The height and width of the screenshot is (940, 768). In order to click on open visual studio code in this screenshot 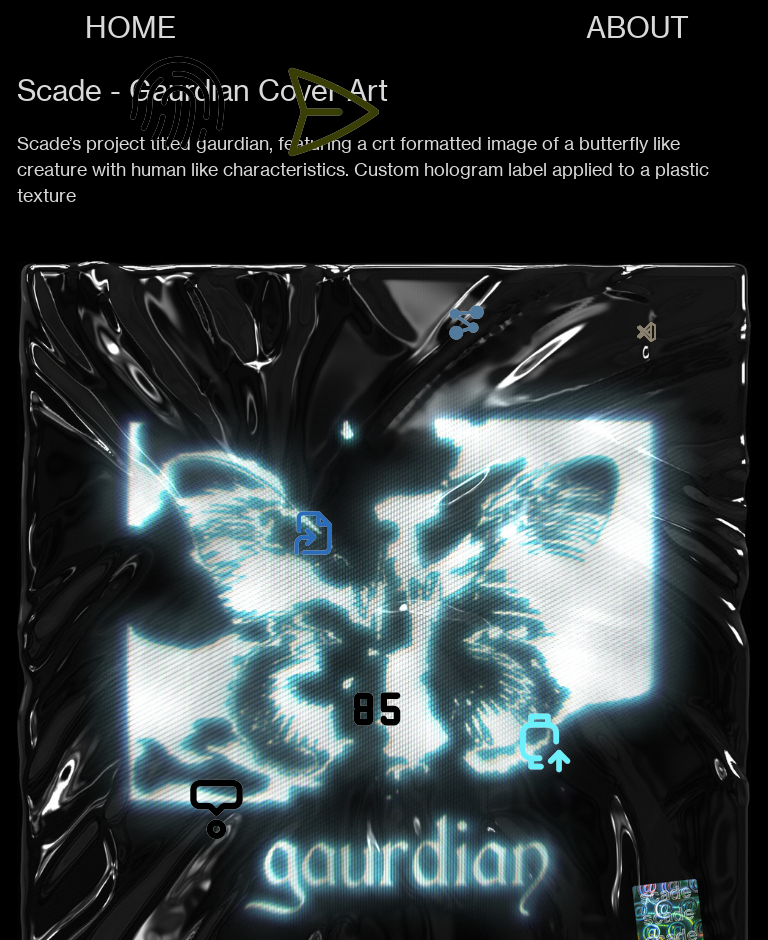, I will do `click(647, 332)`.